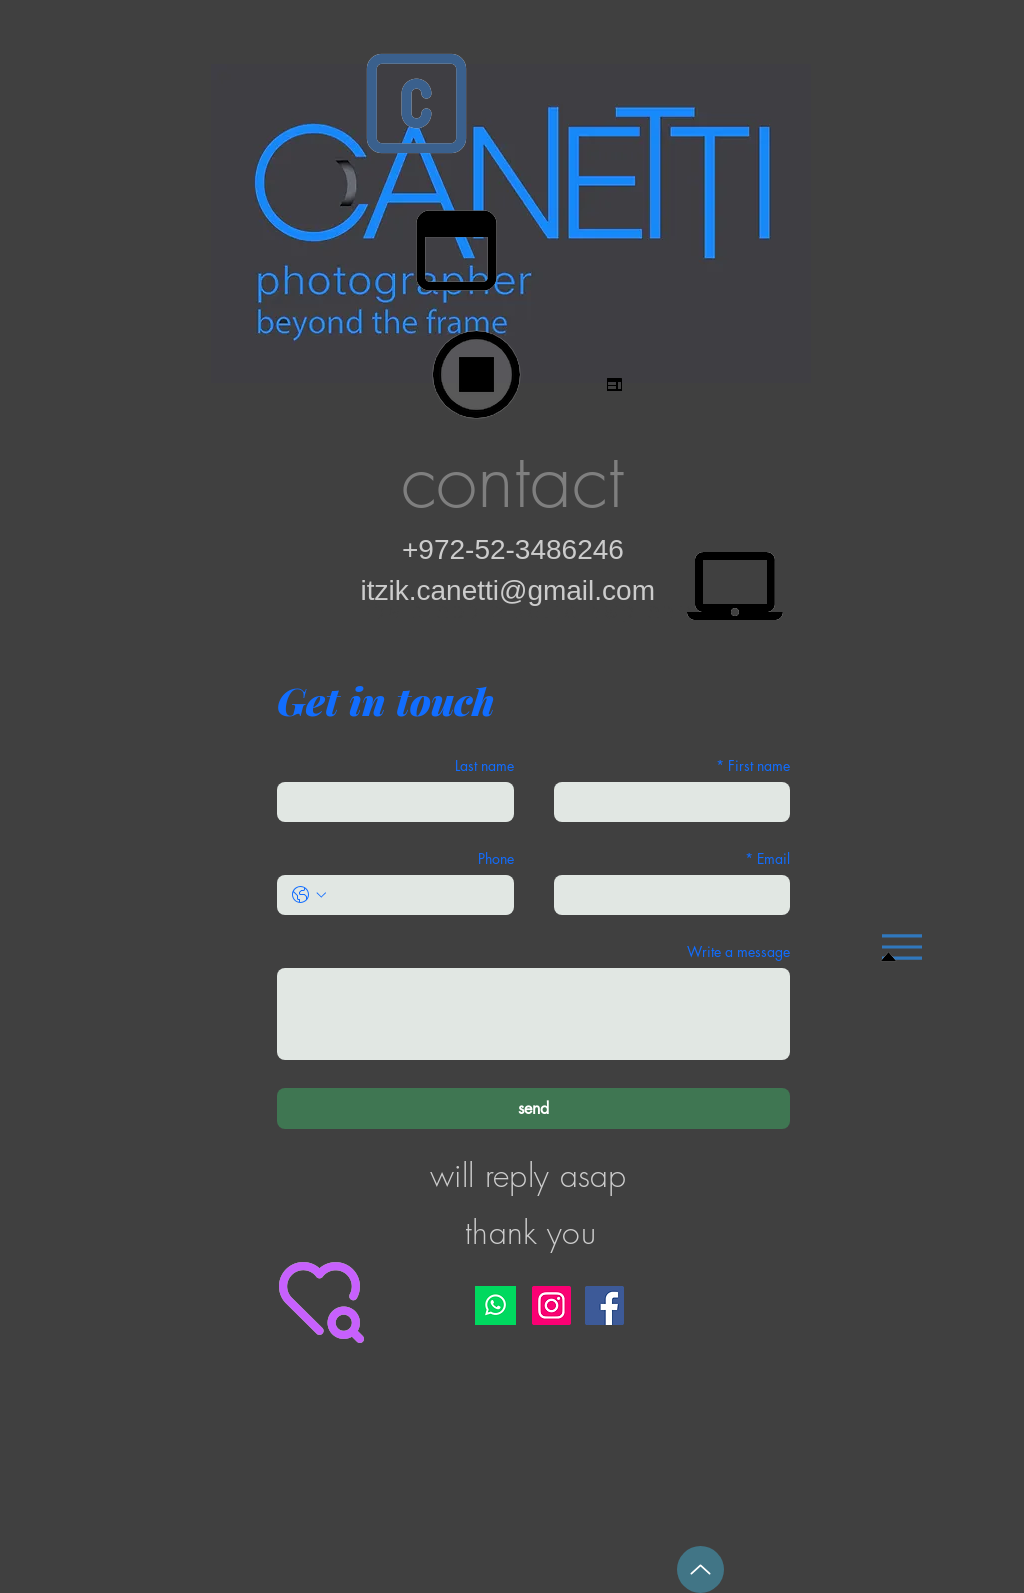 The height and width of the screenshot is (1593, 1024). Describe the element at coordinates (456, 250) in the screenshot. I see `toggle the navigation bar visibility` at that location.